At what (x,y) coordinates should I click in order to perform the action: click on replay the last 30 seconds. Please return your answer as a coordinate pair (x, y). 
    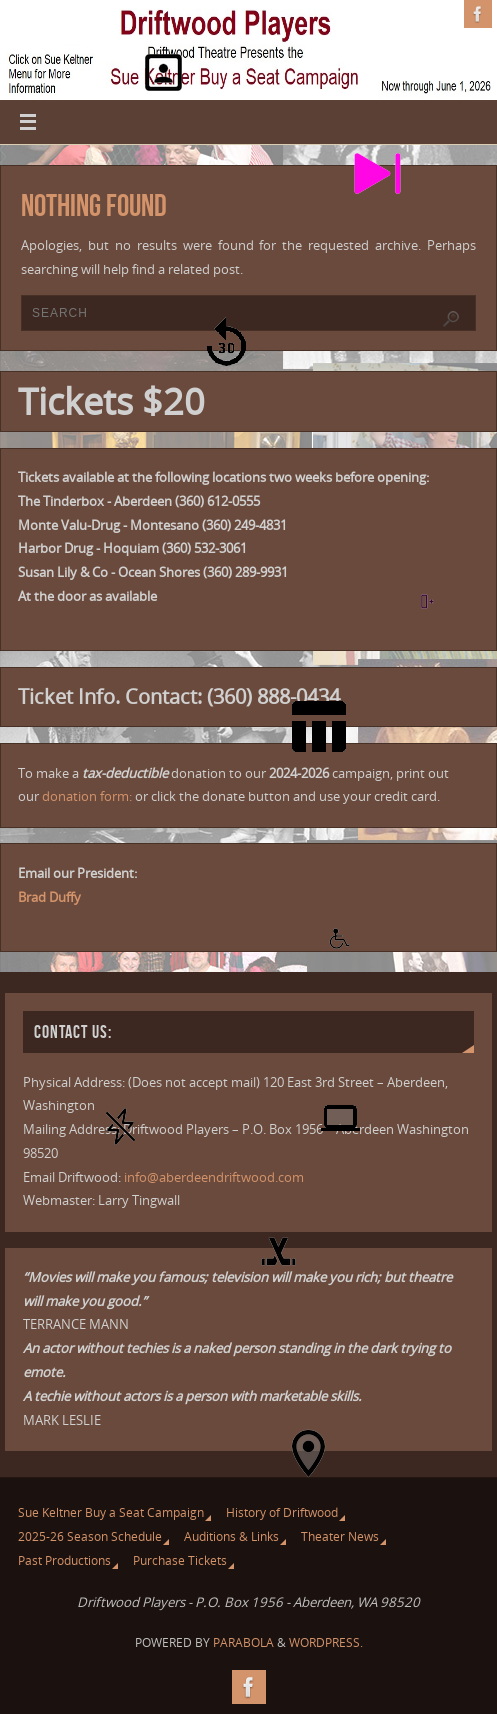
    Looking at the image, I should click on (226, 343).